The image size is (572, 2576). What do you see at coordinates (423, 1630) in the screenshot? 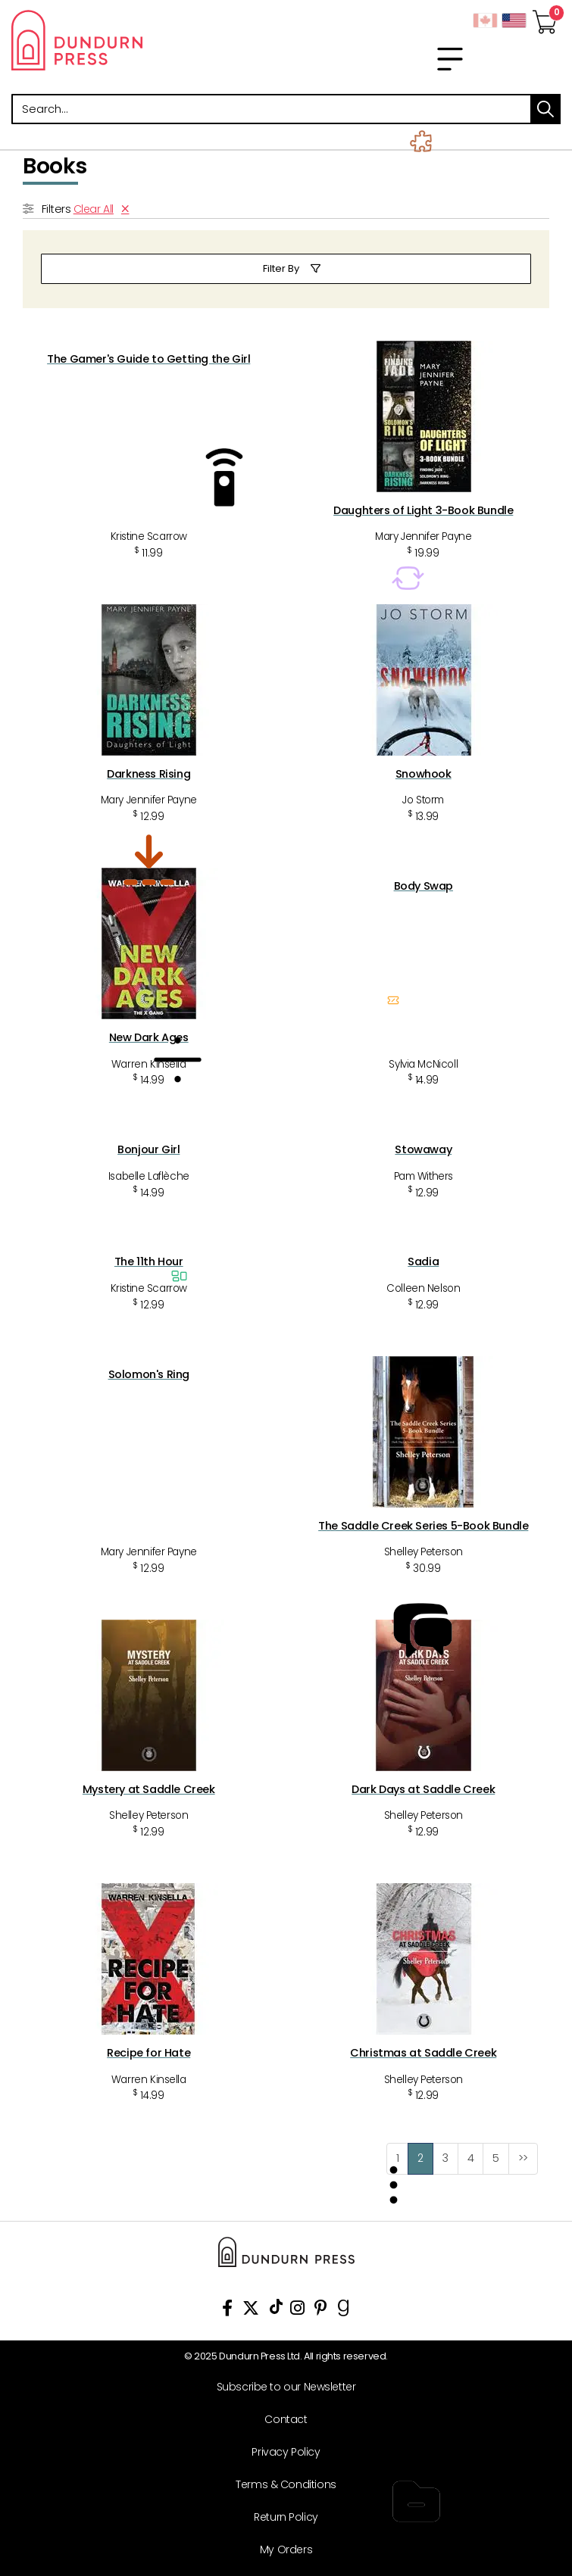
I see `open messaging or chat` at bounding box center [423, 1630].